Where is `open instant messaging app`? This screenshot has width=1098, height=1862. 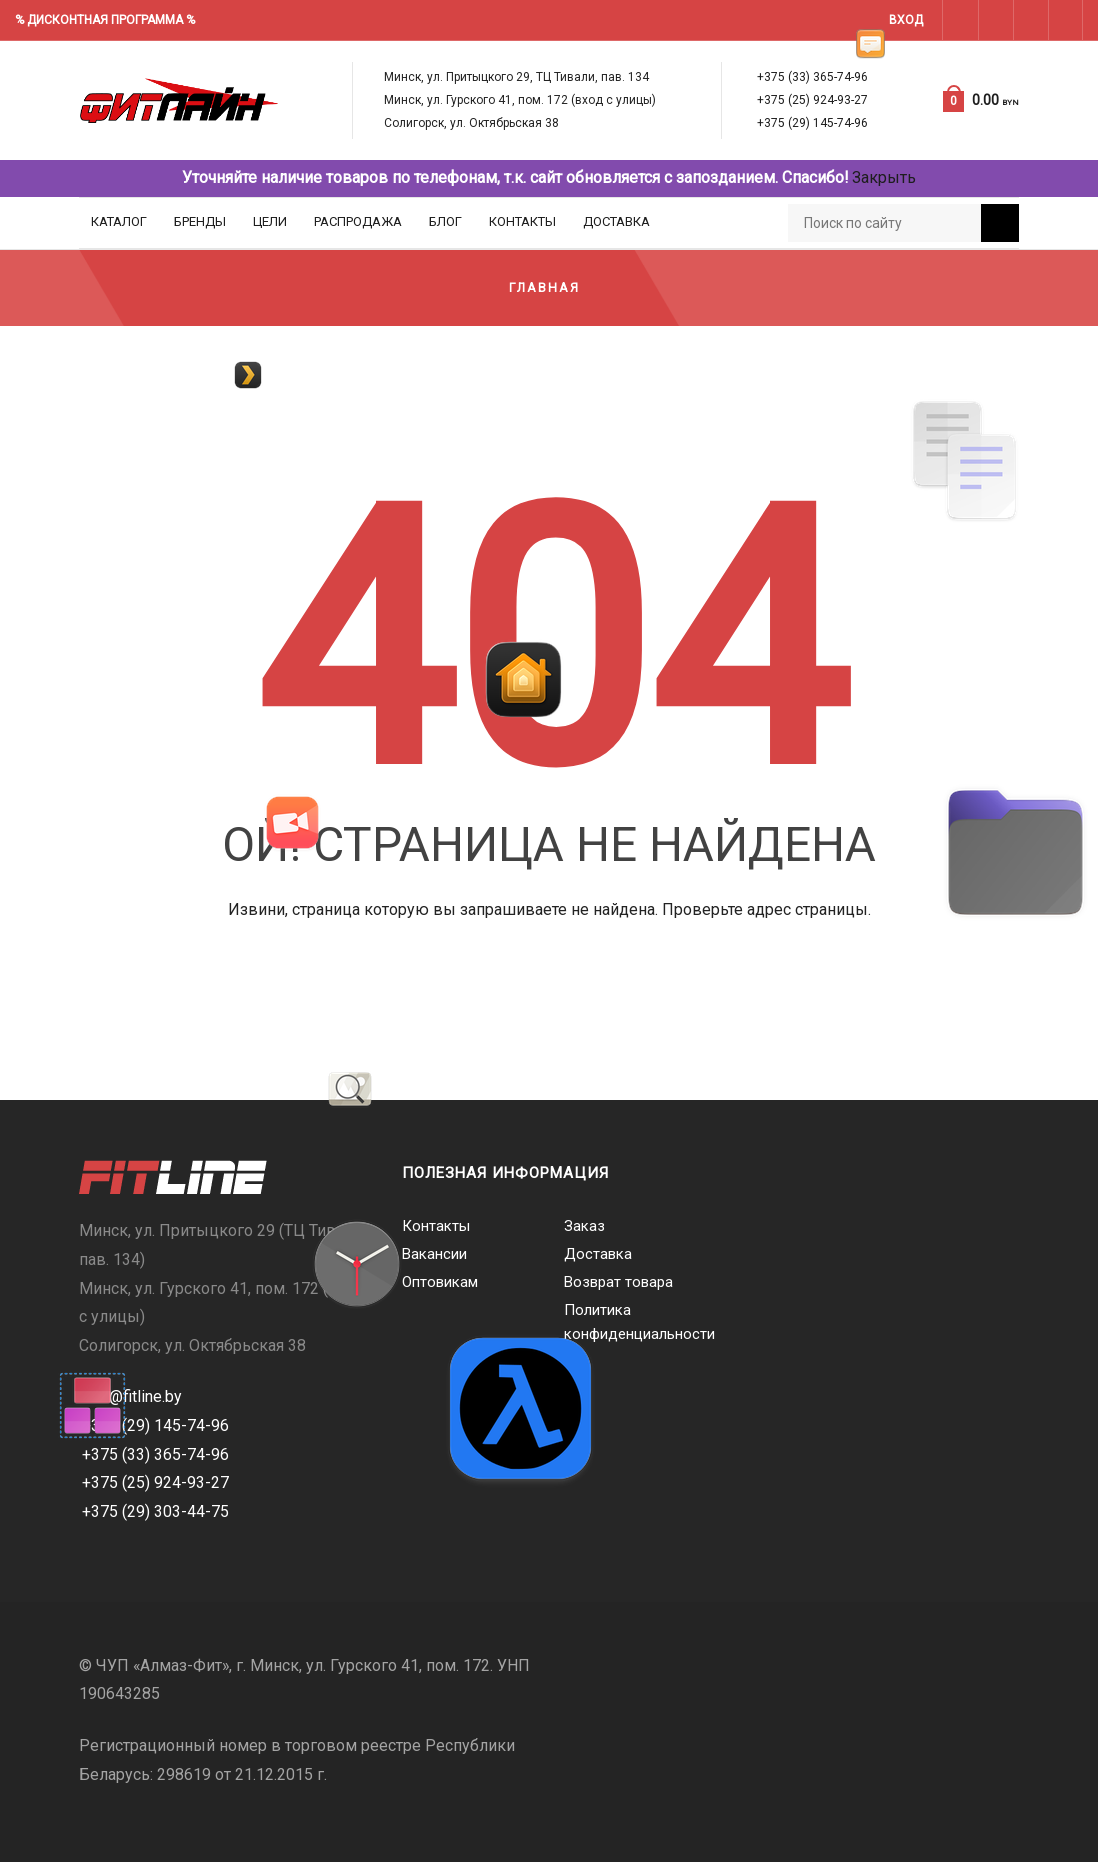
open instant messaging app is located at coordinates (870, 43).